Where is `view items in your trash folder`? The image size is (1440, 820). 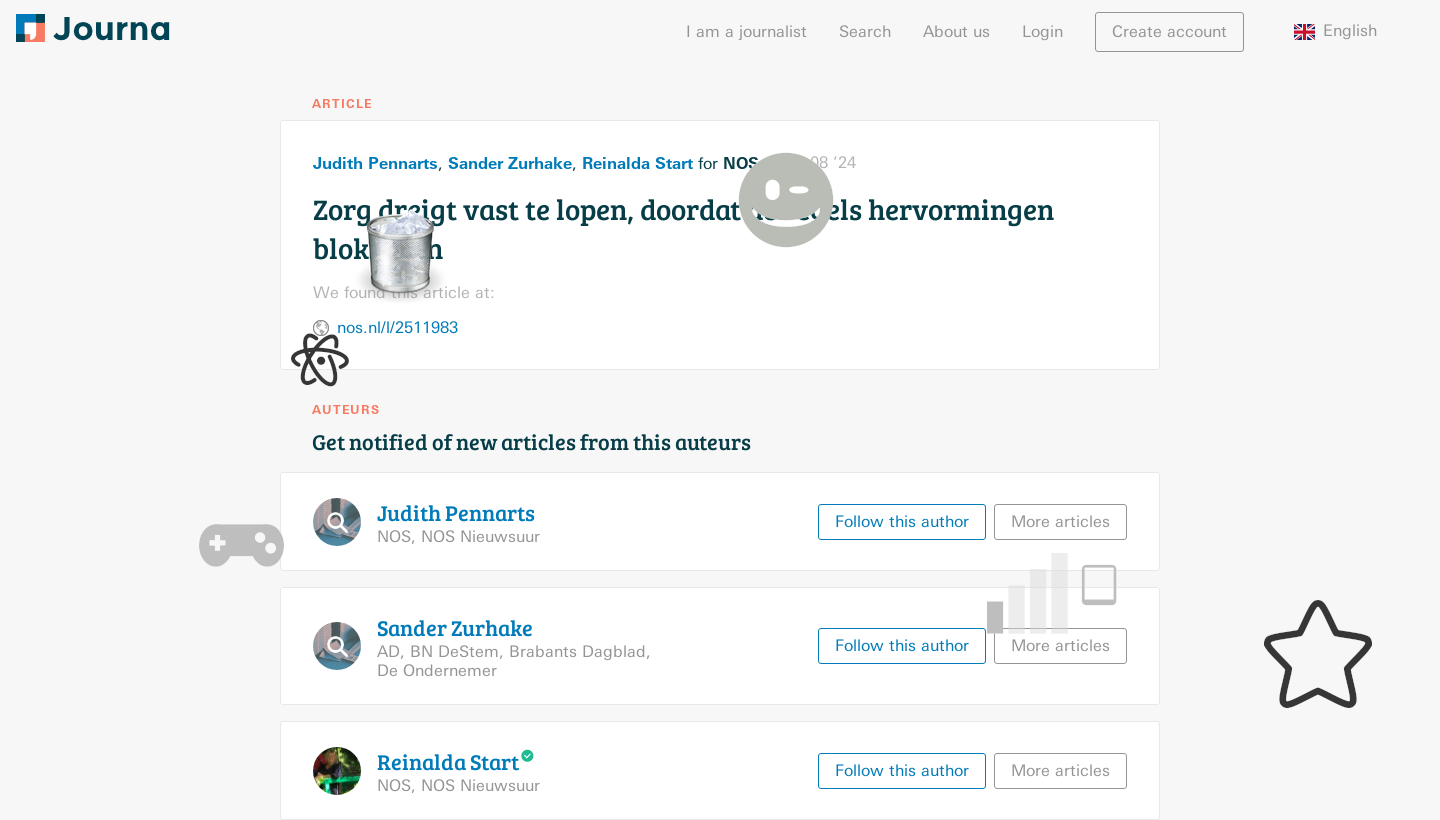
view items in your trash folder is located at coordinates (399, 250).